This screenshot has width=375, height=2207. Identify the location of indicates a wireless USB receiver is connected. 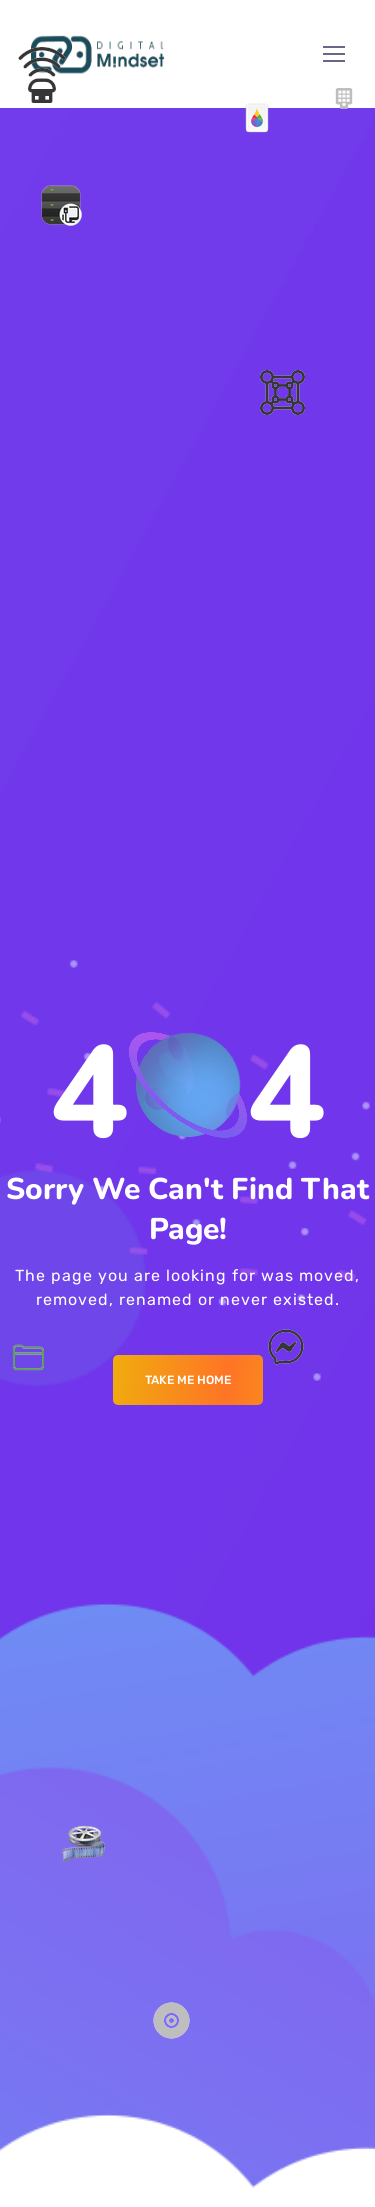
(42, 75).